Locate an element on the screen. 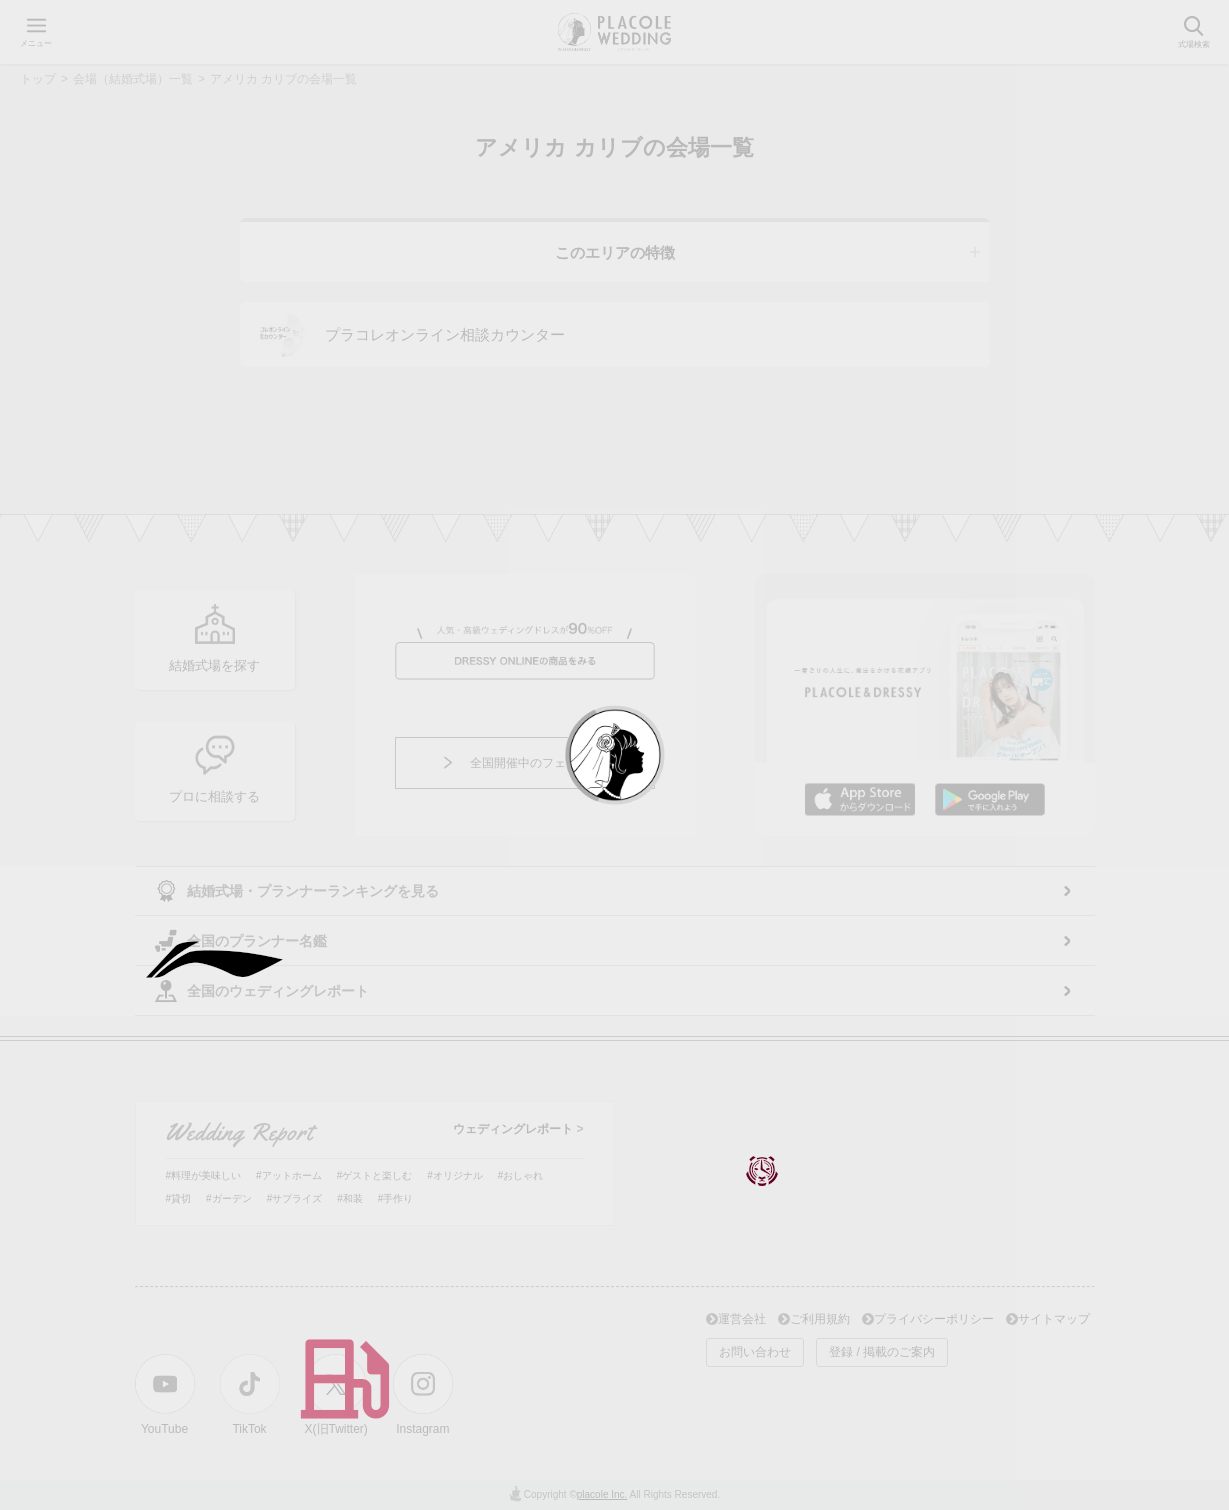 The width and height of the screenshot is (1229, 1510). timescale database branding or product link is located at coordinates (762, 1171).